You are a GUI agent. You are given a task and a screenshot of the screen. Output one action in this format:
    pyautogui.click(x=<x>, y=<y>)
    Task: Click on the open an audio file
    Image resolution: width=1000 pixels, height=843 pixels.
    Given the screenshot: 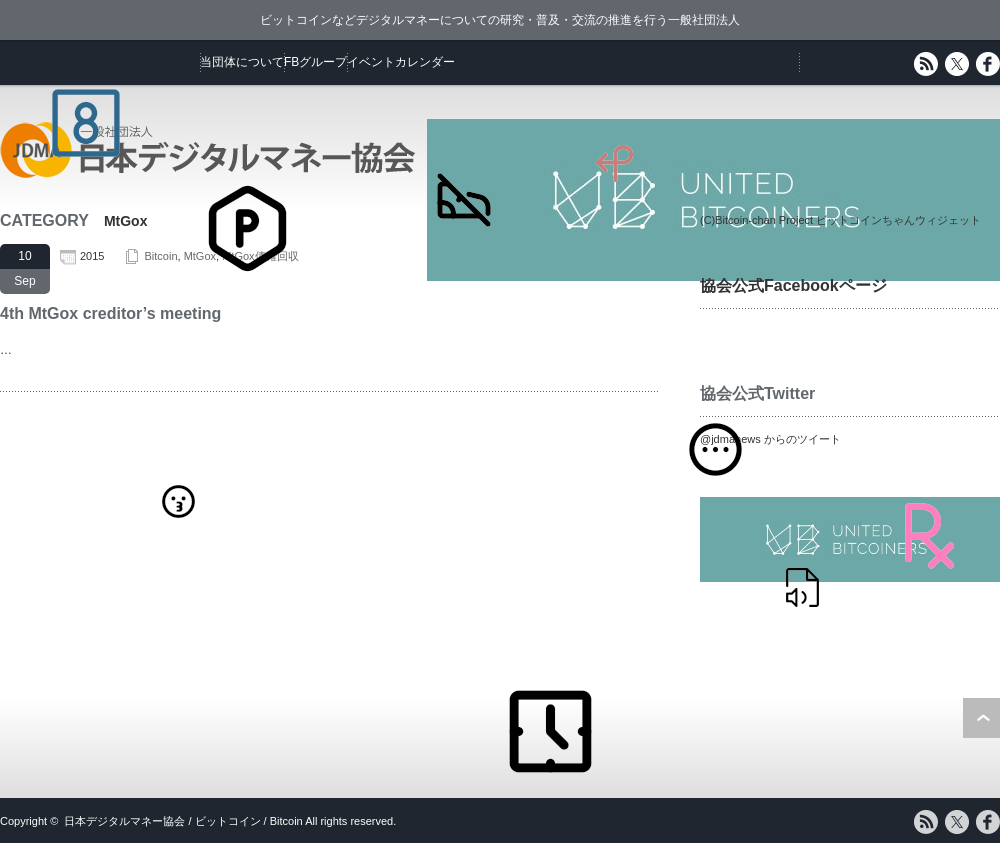 What is the action you would take?
    pyautogui.click(x=802, y=587)
    